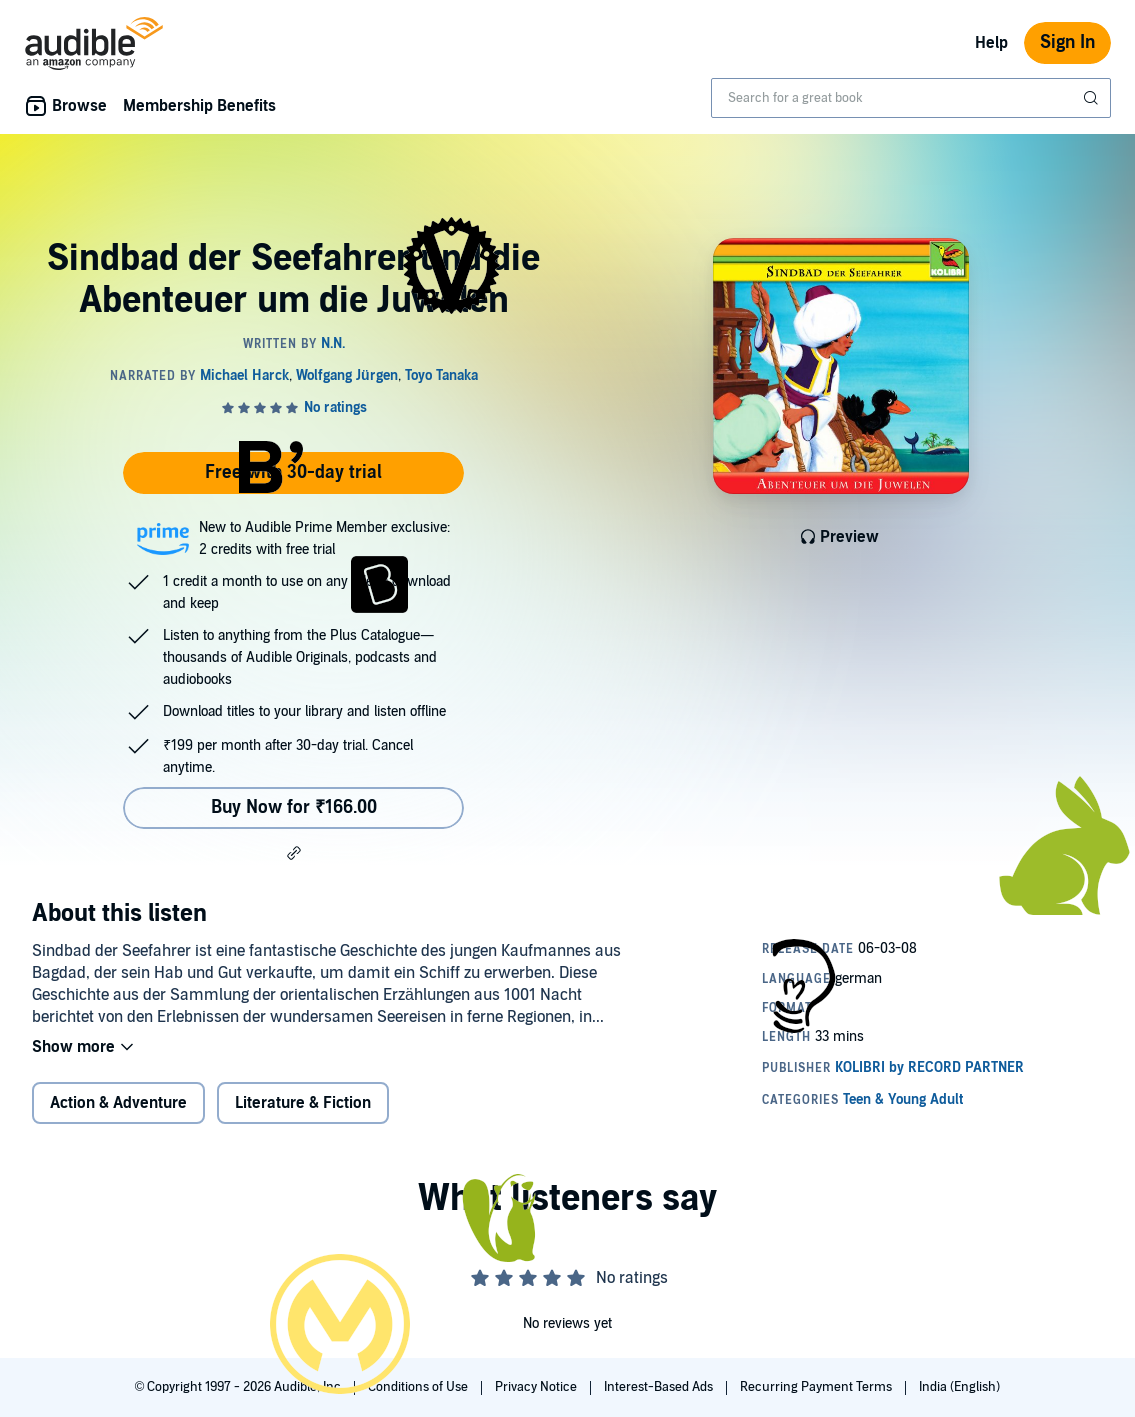  Describe the element at coordinates (451, 265) in the screenshot. I see `open vaultwarden password manager` at that location.